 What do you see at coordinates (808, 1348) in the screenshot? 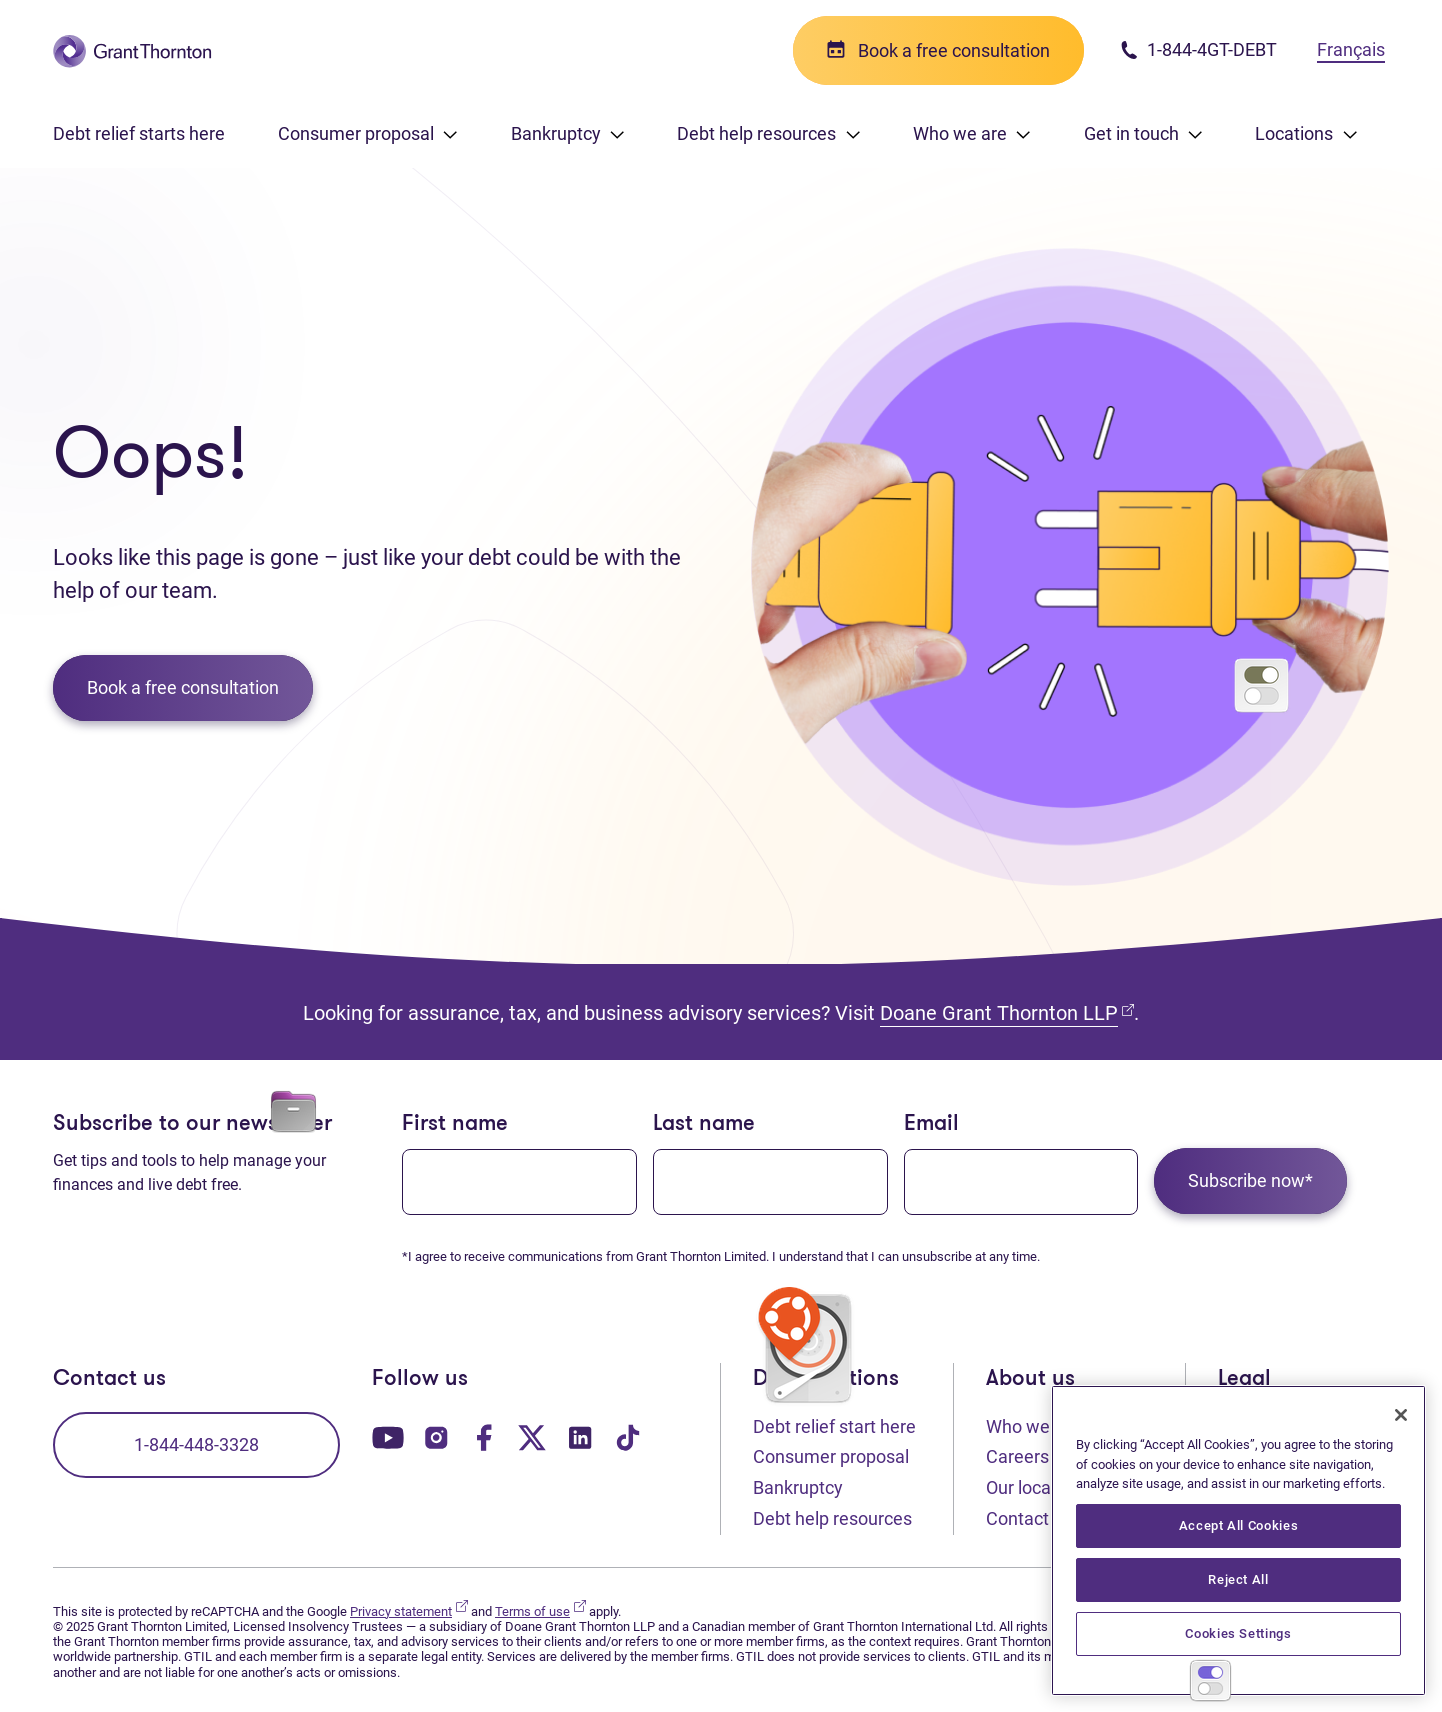
I see `launch the ubiquity installer for ubuntu` at bounding box center [808, 1348].